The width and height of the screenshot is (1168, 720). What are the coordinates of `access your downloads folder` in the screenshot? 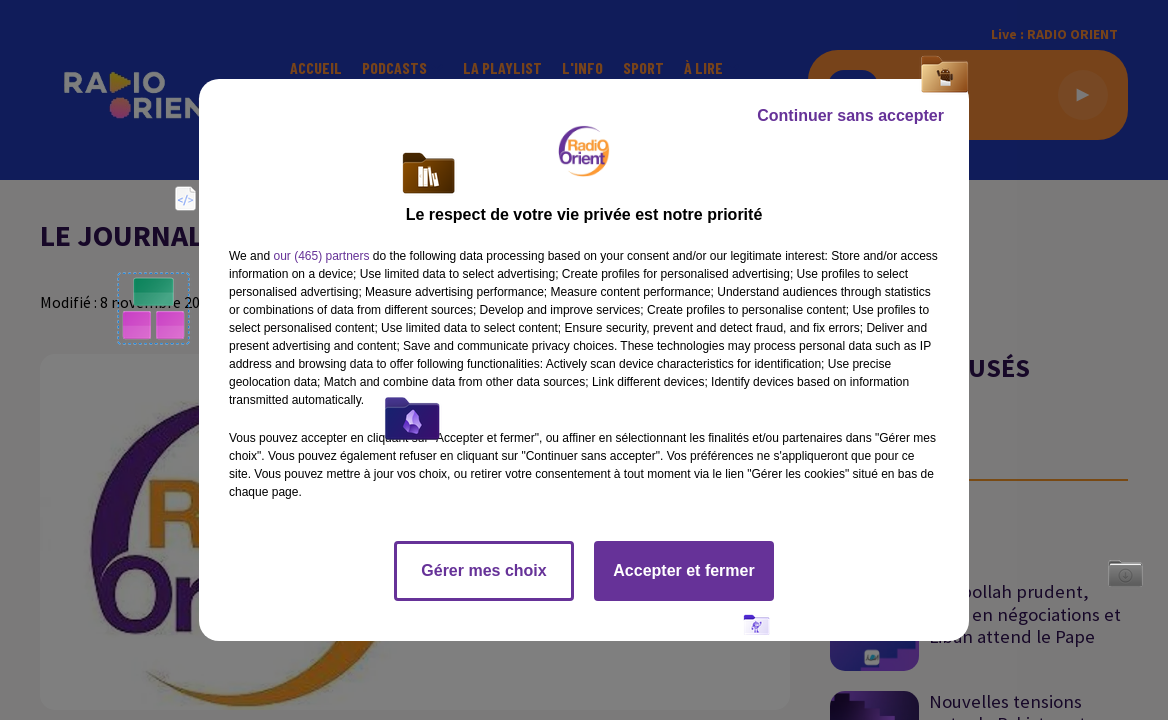 It's located at (1125, 573).